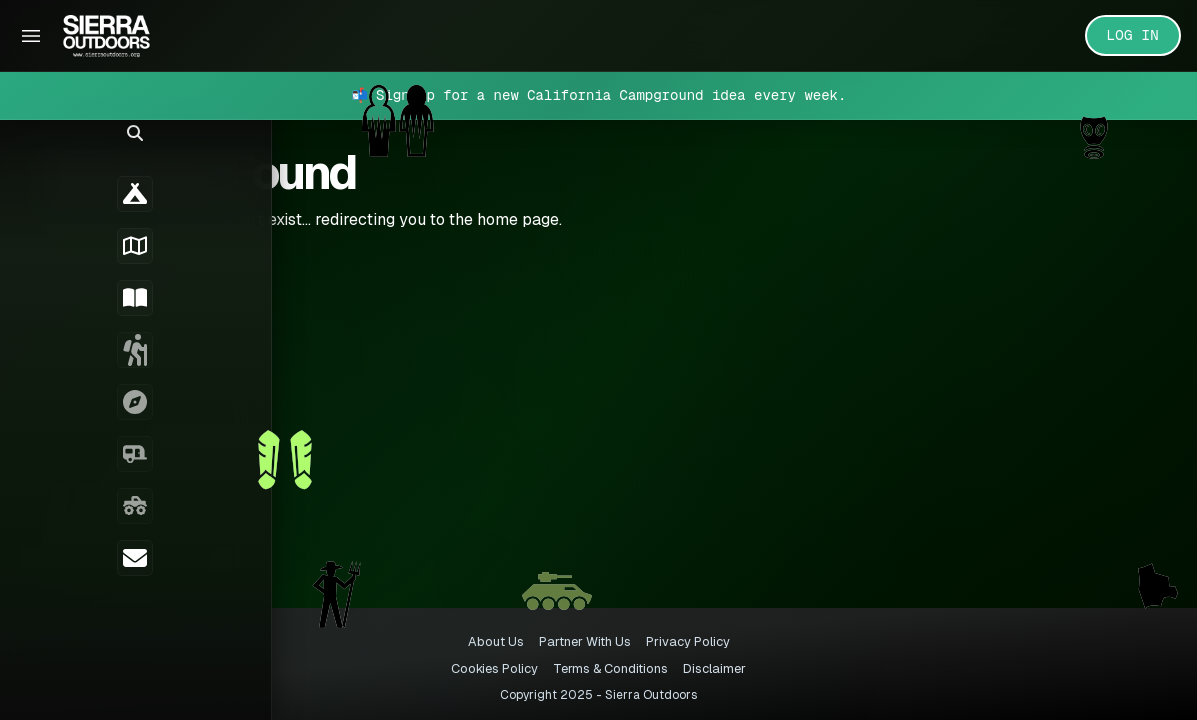 This screenshot has height=720, width=1197. Describe the element at coordinates (557, 591) in the screenshot. I see `armored personnel carrier unit in a strategy game` at that location.